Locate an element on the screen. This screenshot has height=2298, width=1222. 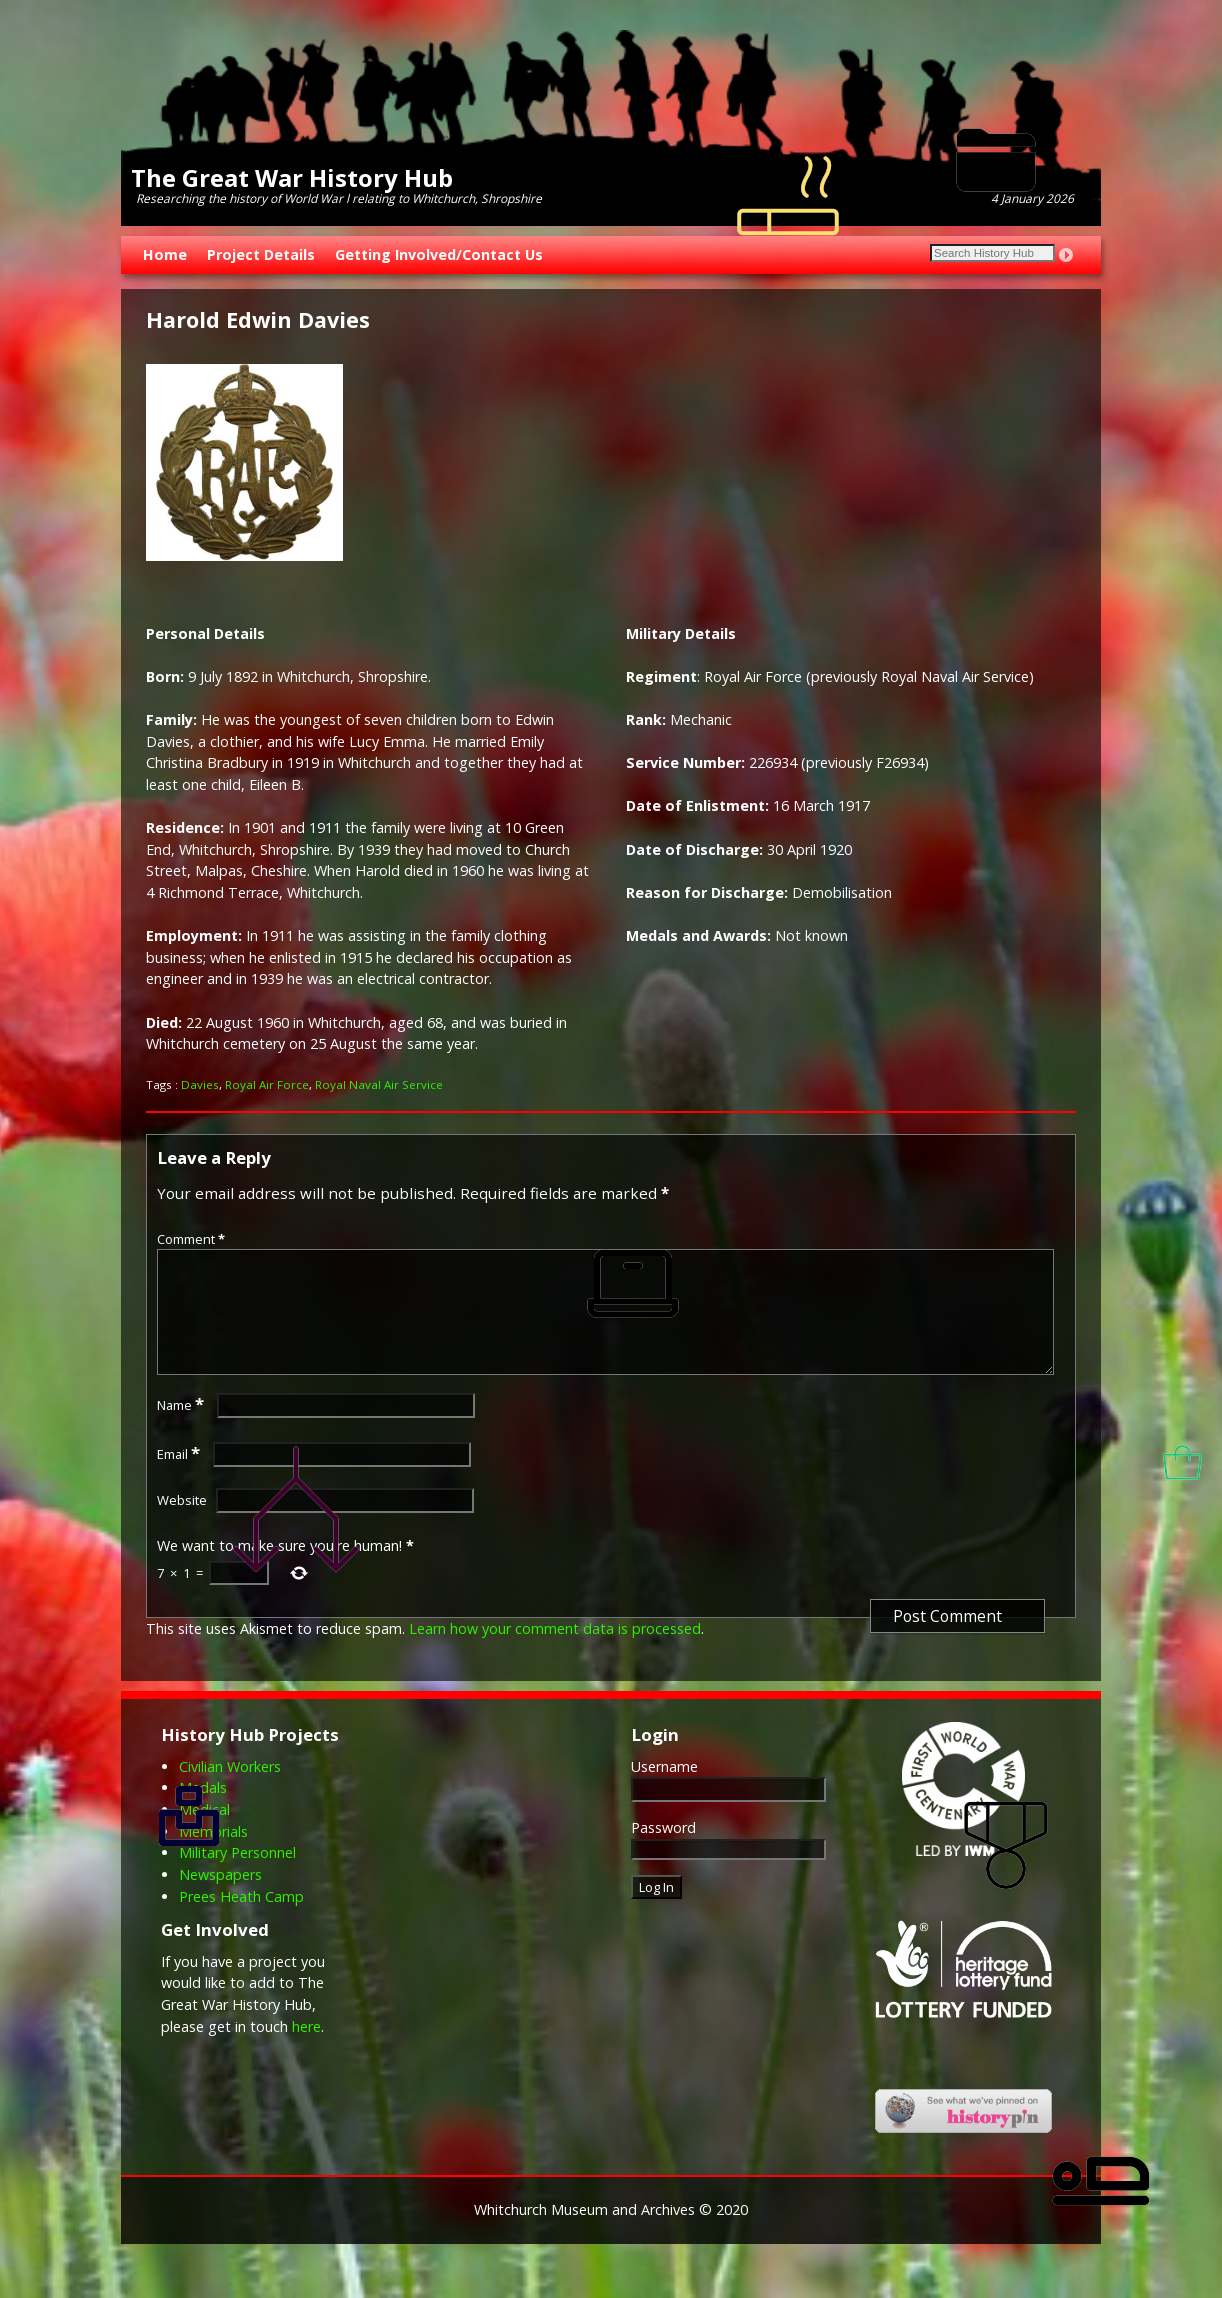
indicates a designated smoking area is located at coordinates (788, 207).